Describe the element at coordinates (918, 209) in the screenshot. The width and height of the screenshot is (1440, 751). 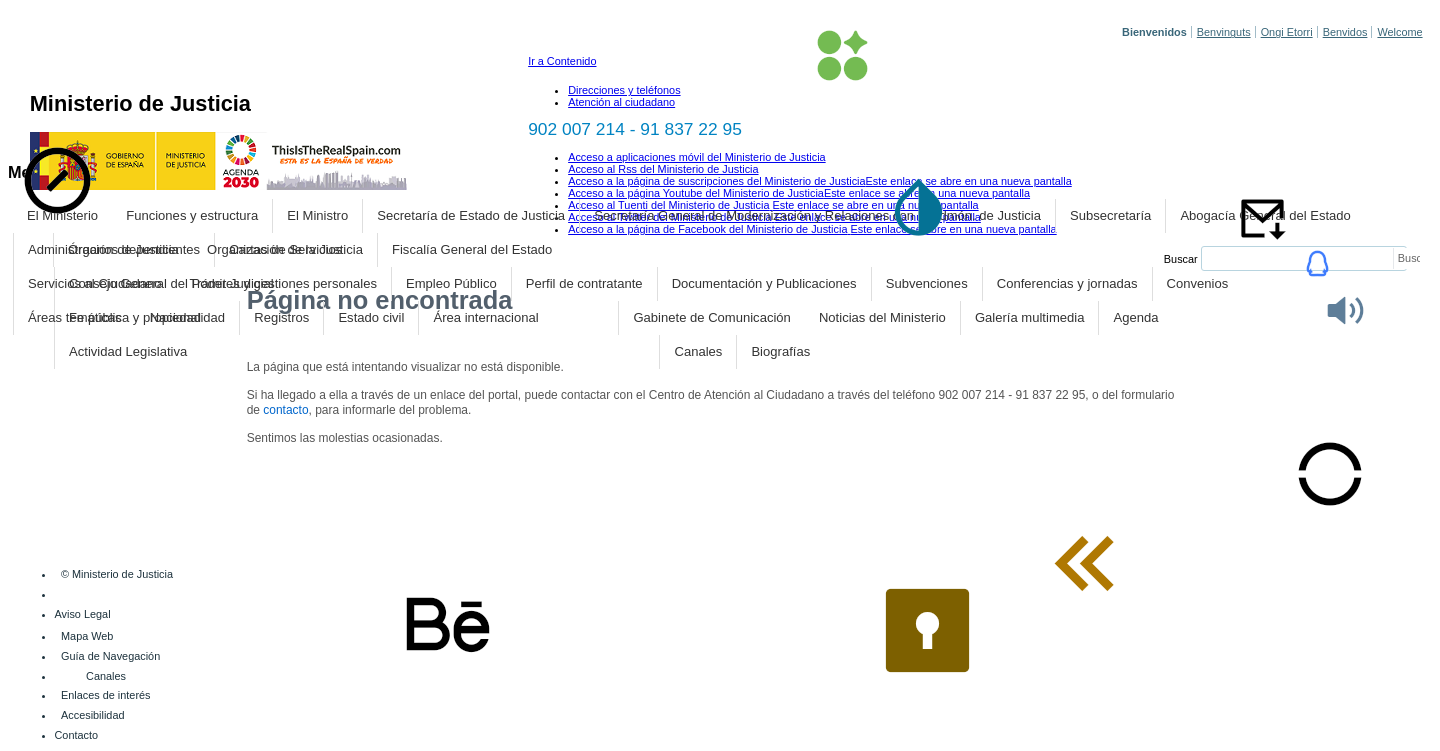
I see `adjust contrast settings` at that location.